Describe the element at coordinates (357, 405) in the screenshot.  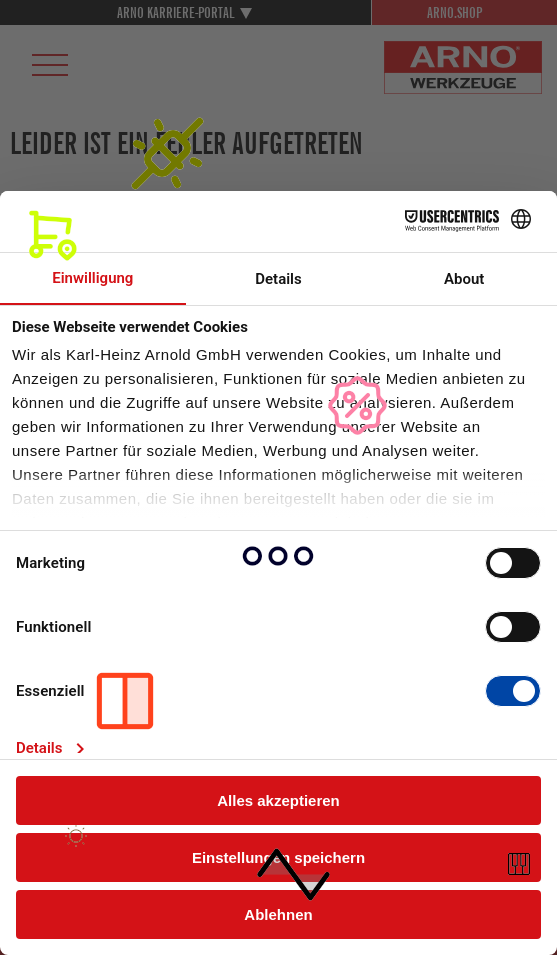
I see `view available discounts or promotions` at that location.